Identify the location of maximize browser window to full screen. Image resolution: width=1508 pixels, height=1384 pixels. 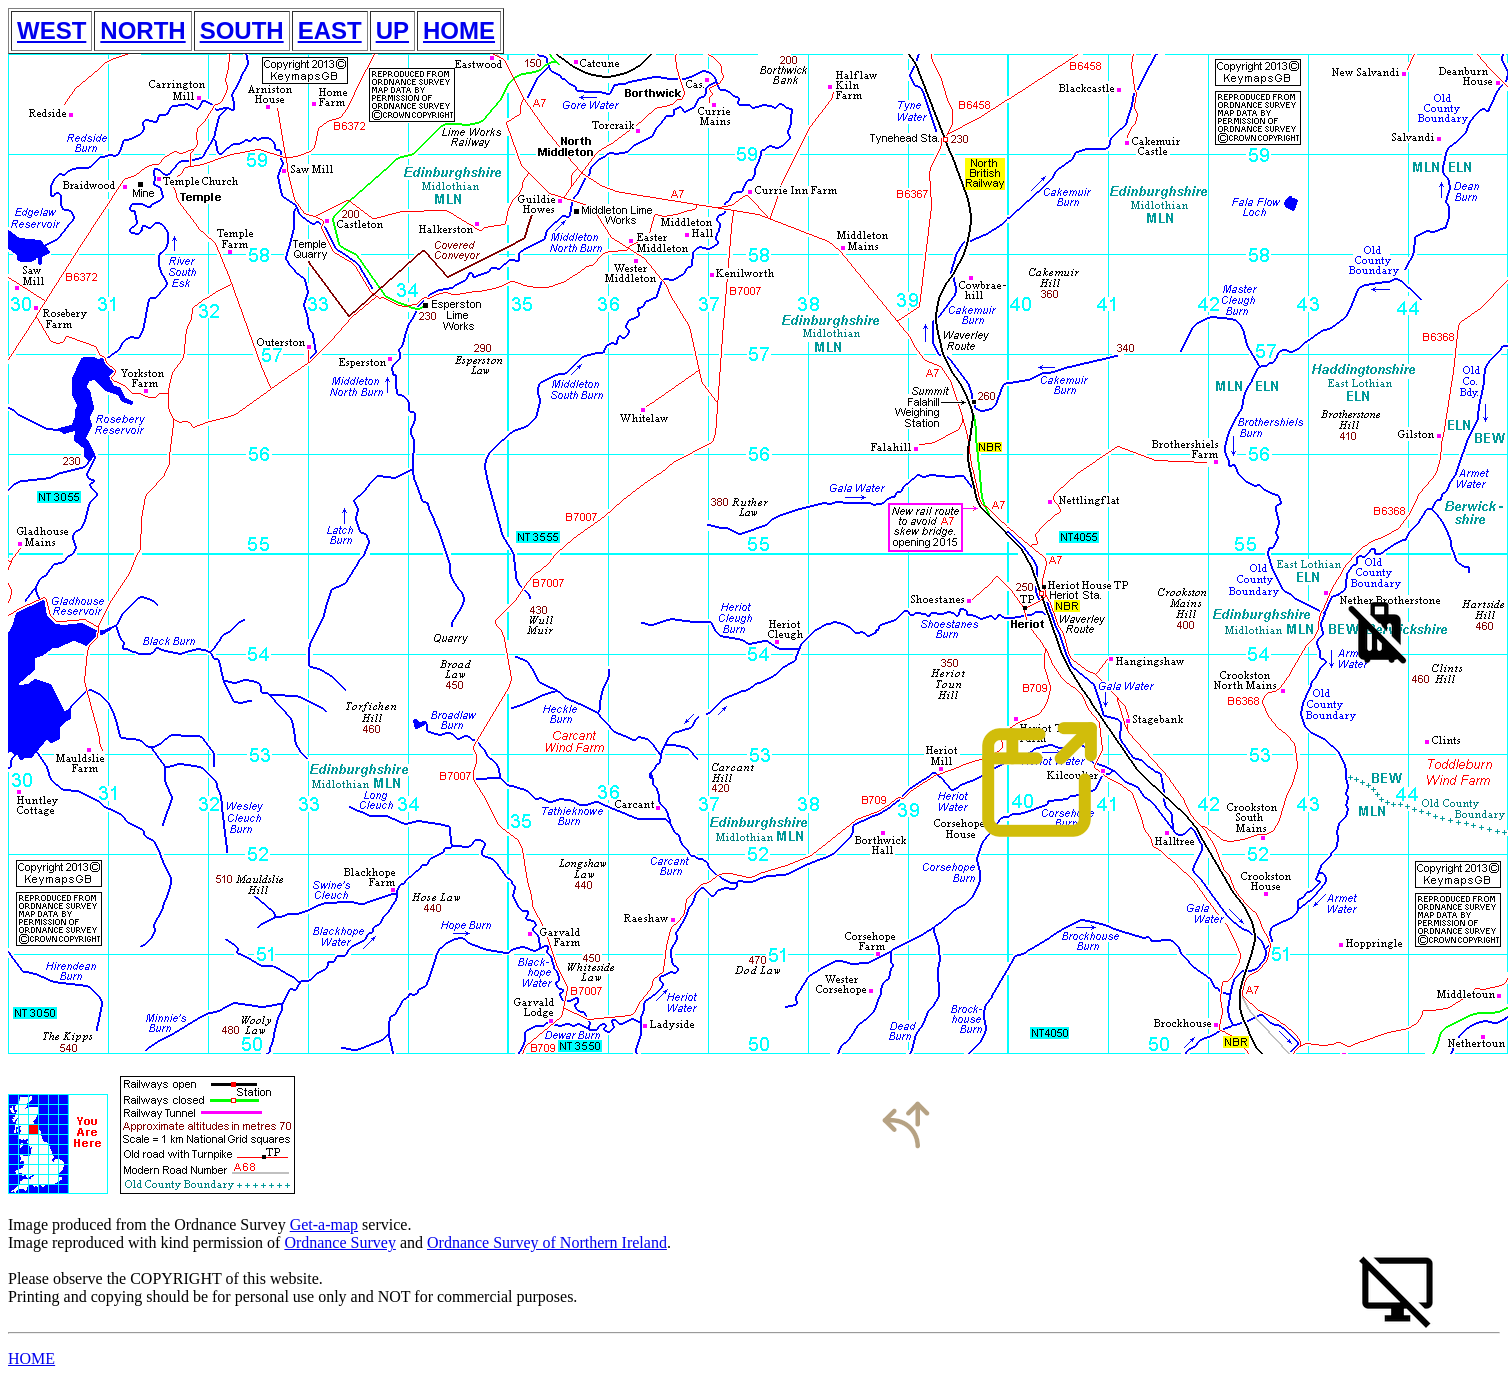
(1036, 782).